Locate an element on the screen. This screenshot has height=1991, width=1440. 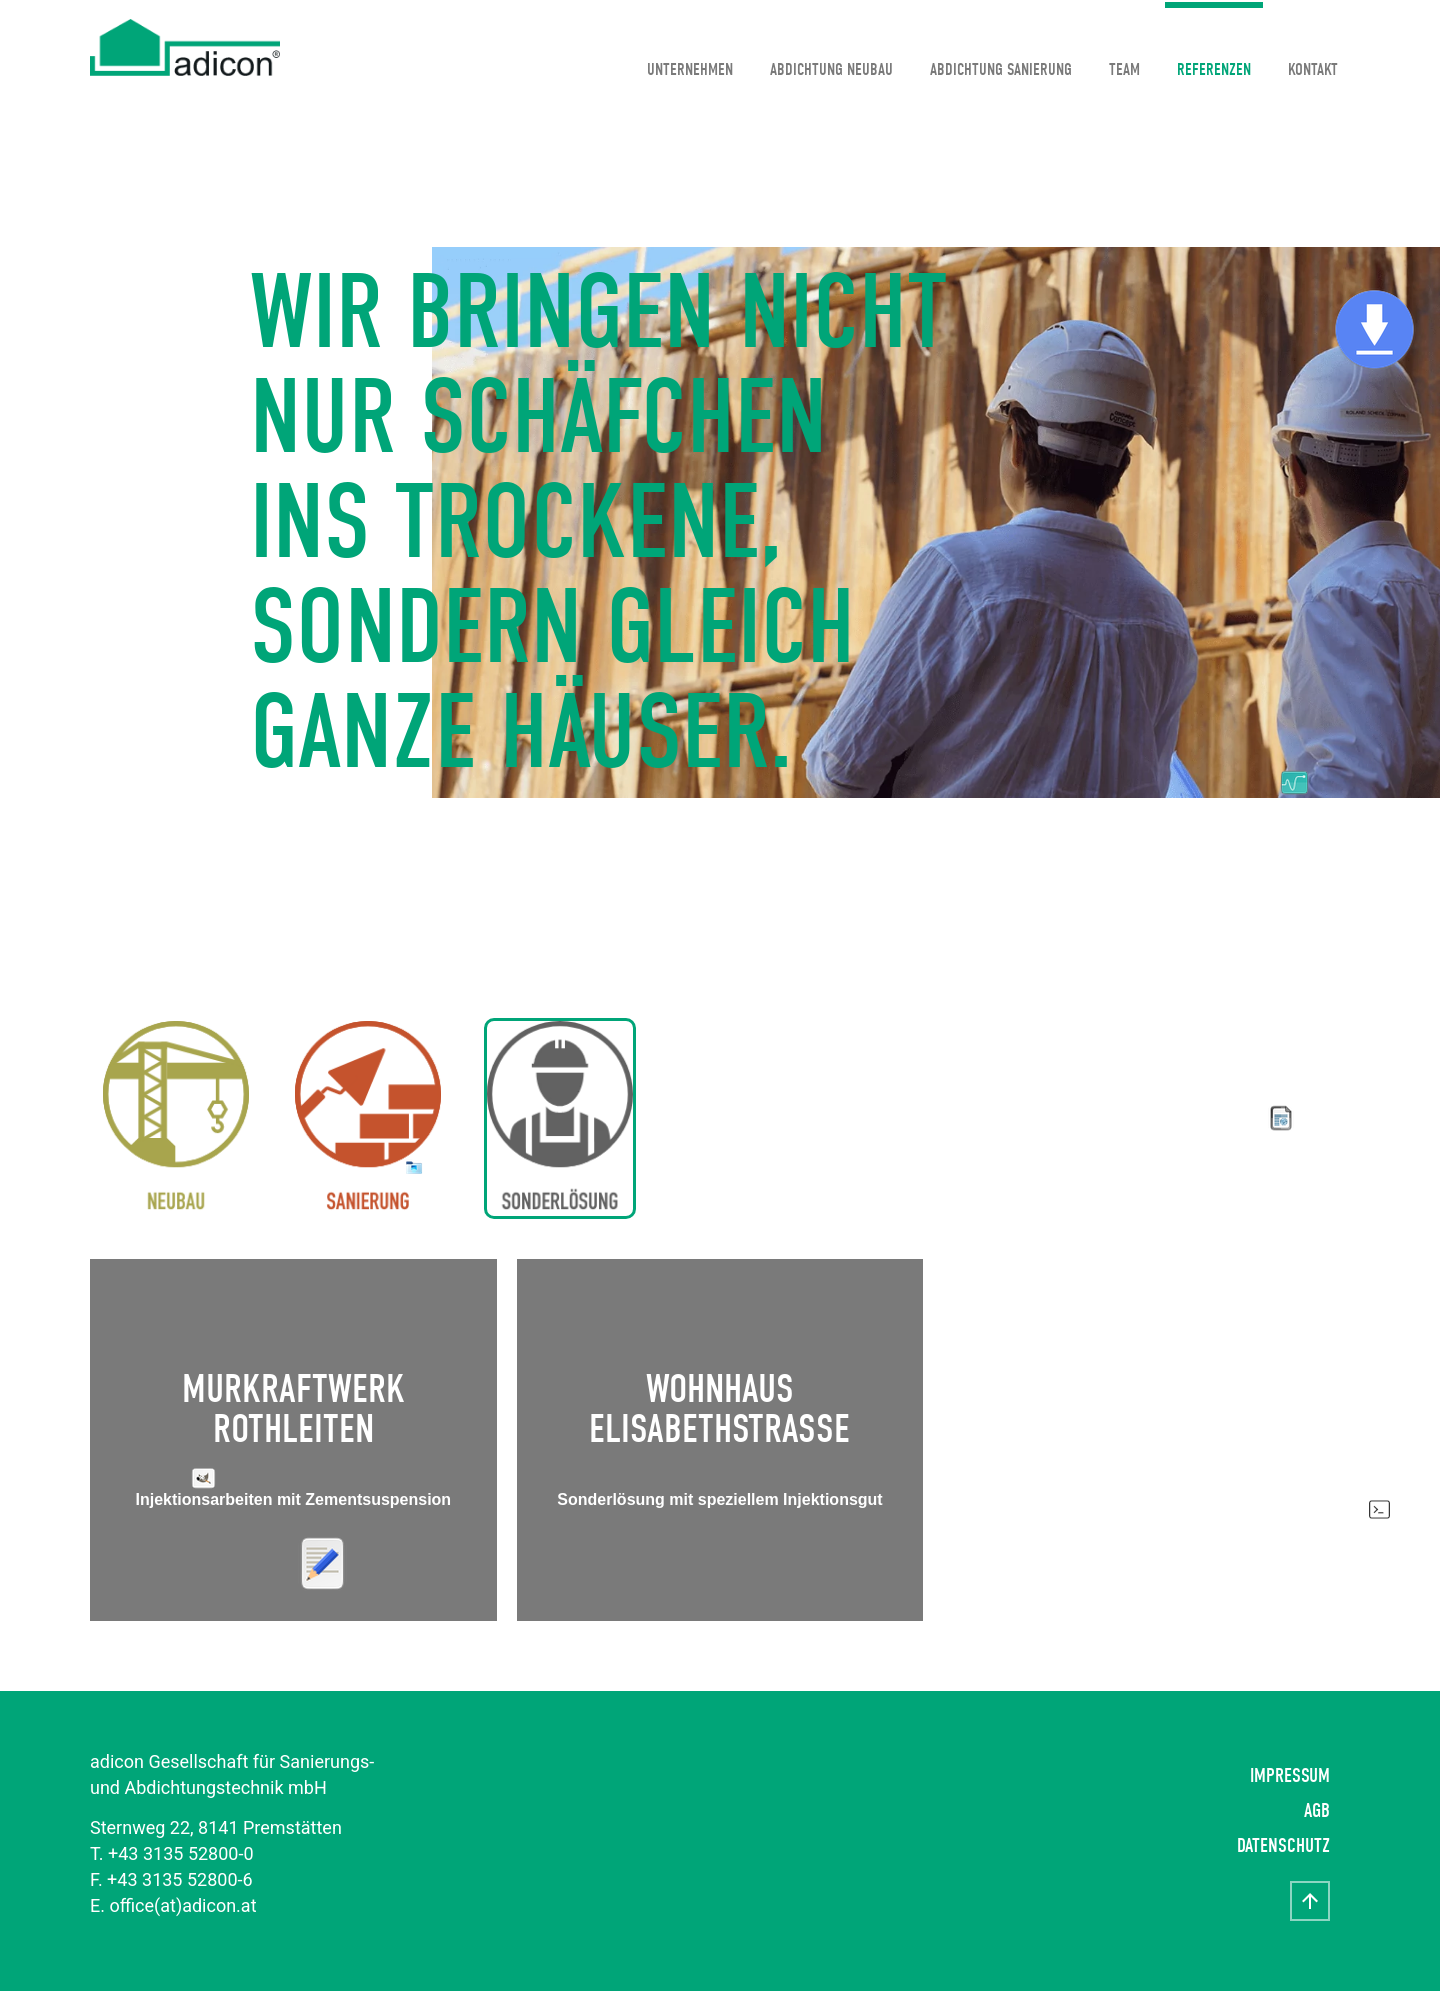
libreoffice web template file type is located at coordinates (1281, 1118).